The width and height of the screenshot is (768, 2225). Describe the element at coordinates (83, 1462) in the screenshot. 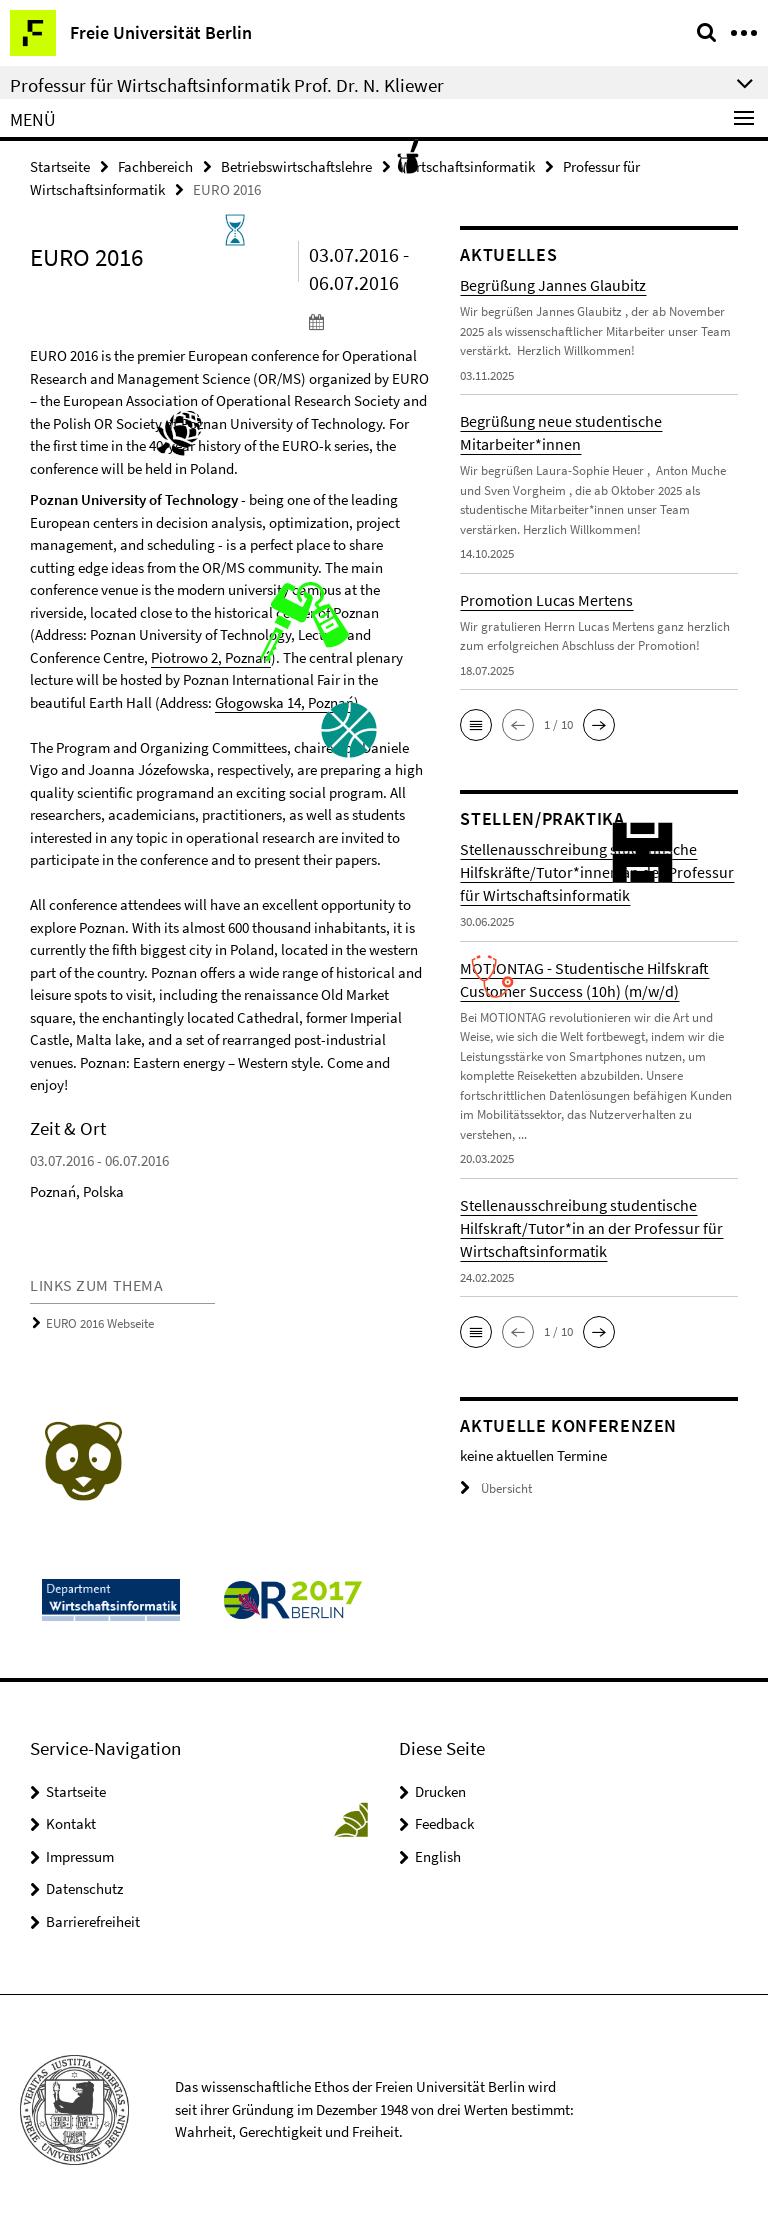

I see `panda character or avatar selection` at that location.